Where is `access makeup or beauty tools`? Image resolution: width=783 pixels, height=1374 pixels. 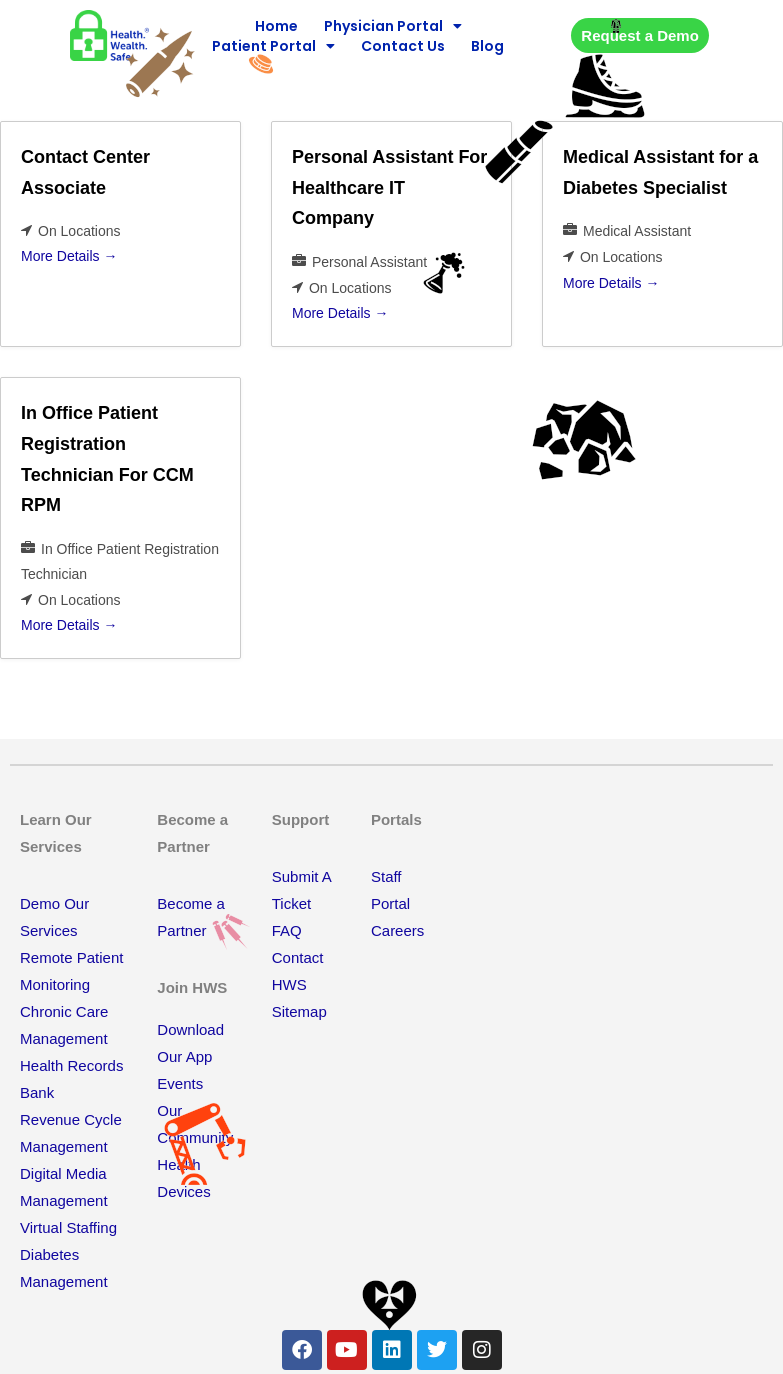
access makeup or beauty tools is located at coordinates (519, 152).